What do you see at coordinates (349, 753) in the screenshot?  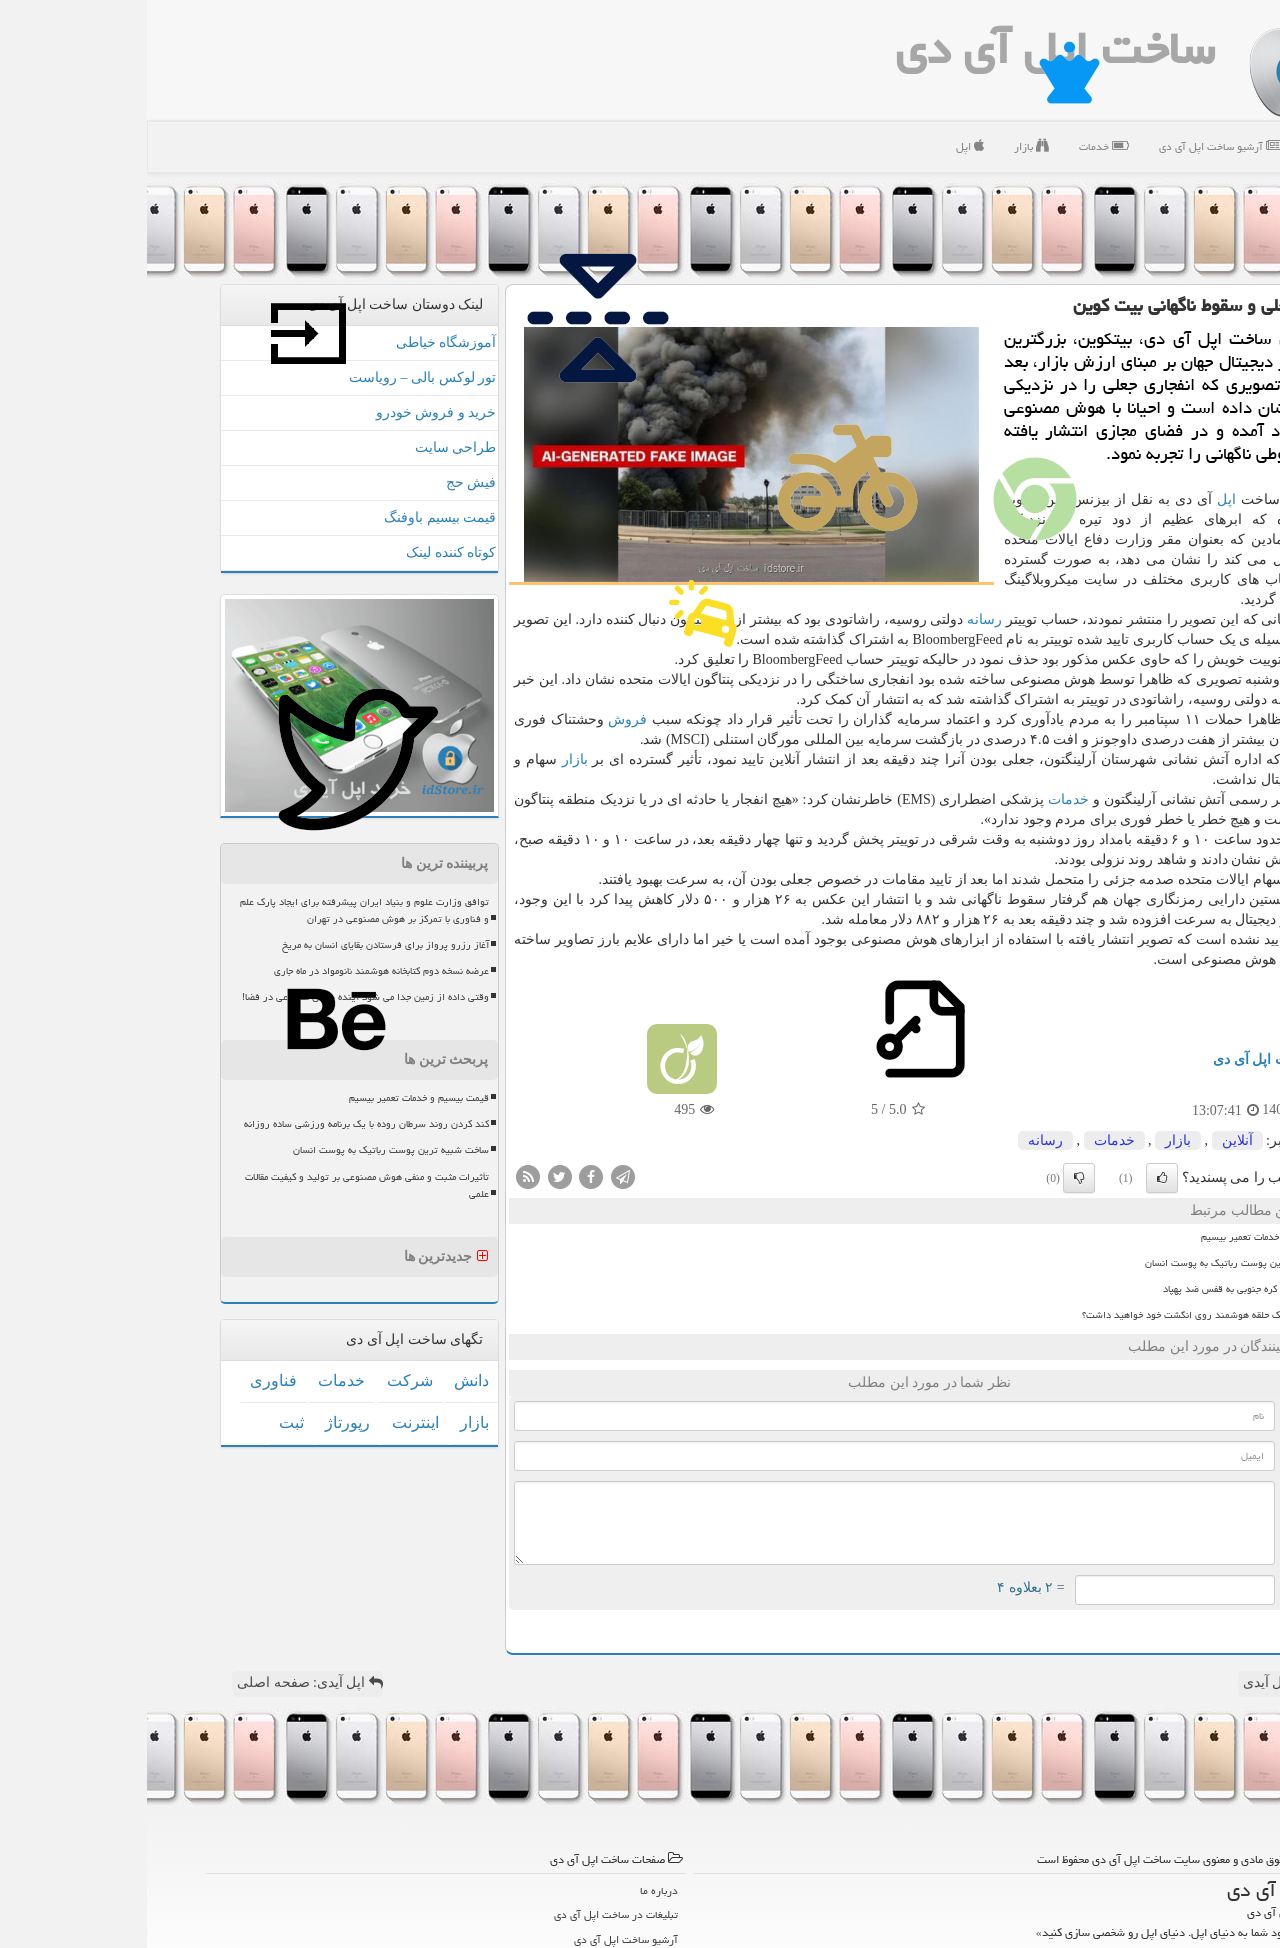 I see `share to twitter` at bounding box center [349, 753].